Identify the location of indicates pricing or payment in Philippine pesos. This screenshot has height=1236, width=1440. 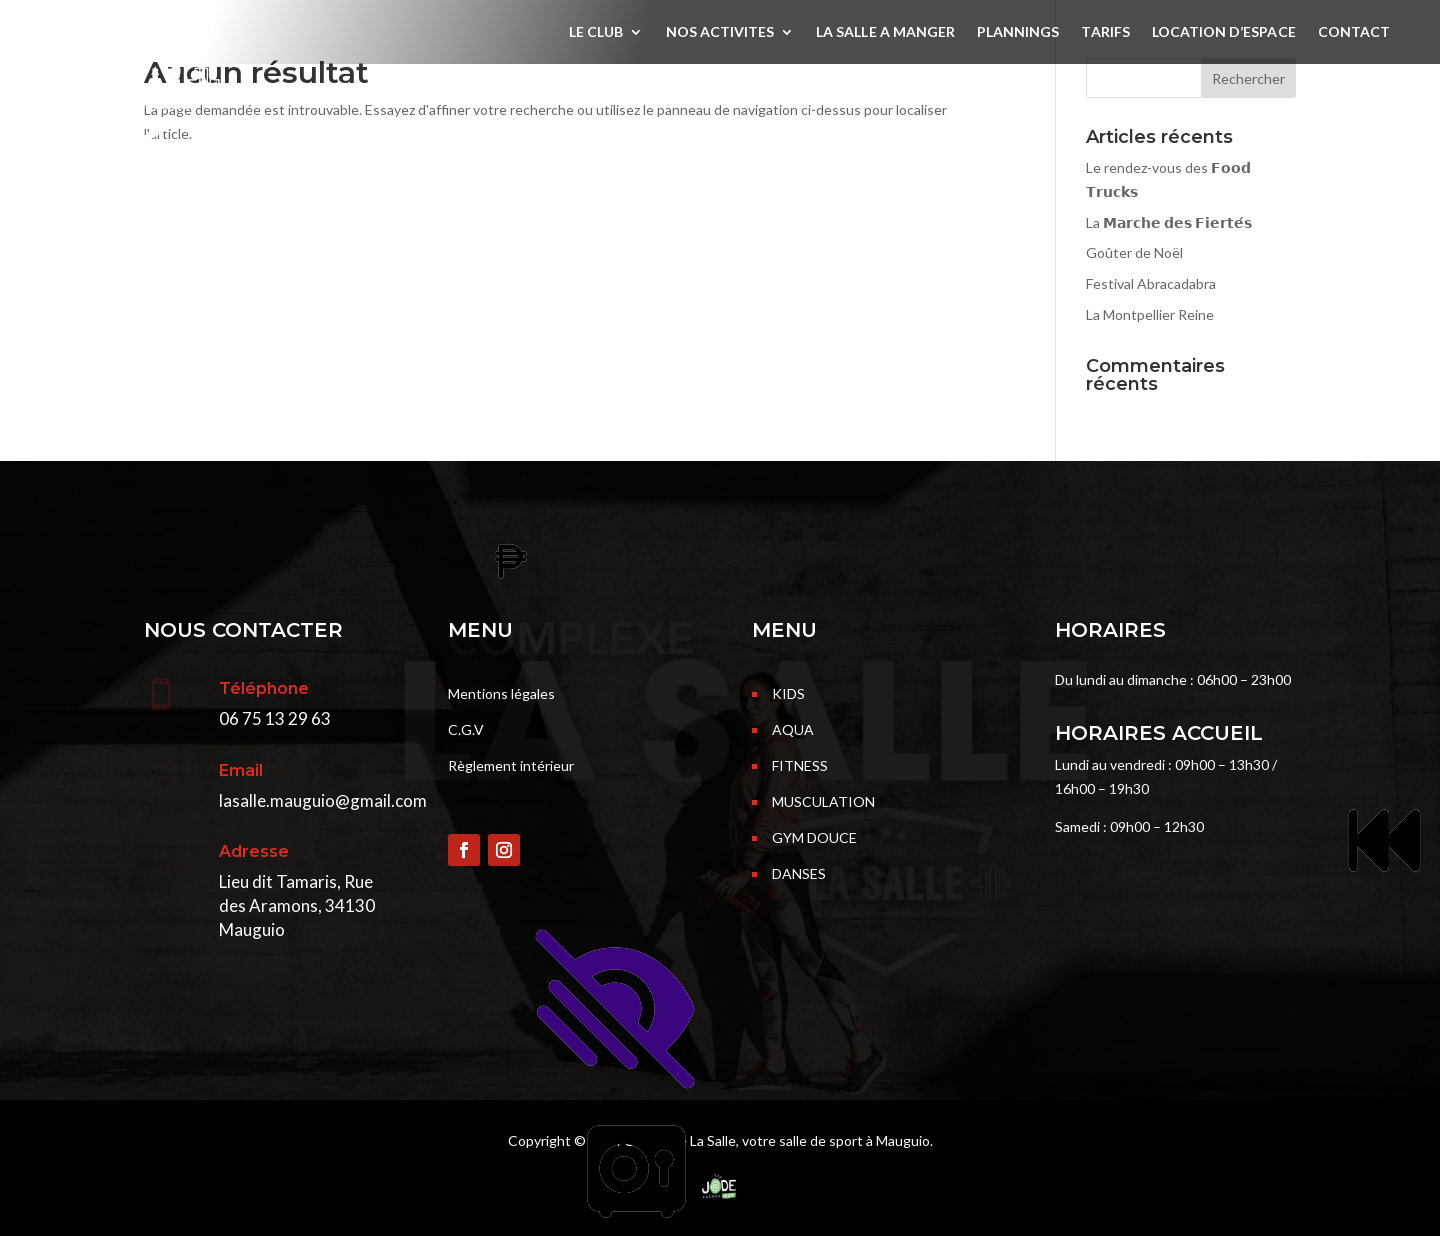
(509, 561).